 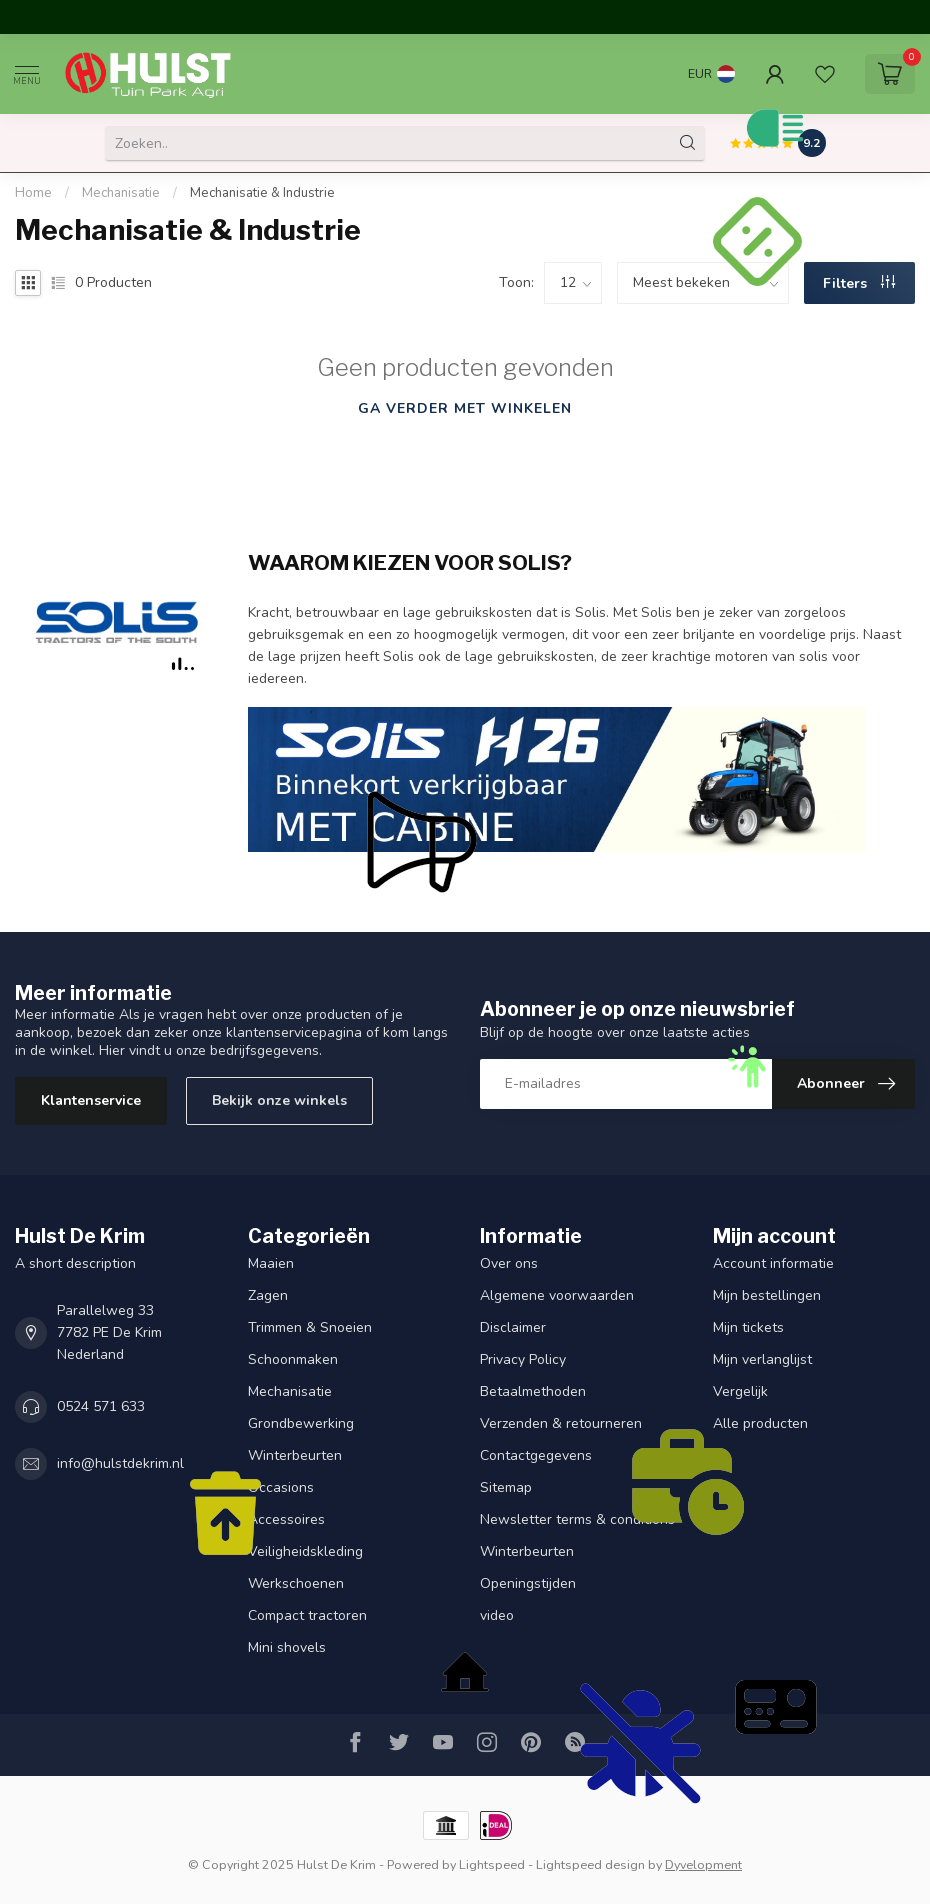 What do you see at coordinates (750, 1067) in the screenshot?
I see `indicates a person with high energy or activity` at bounding box center [750, 1067].